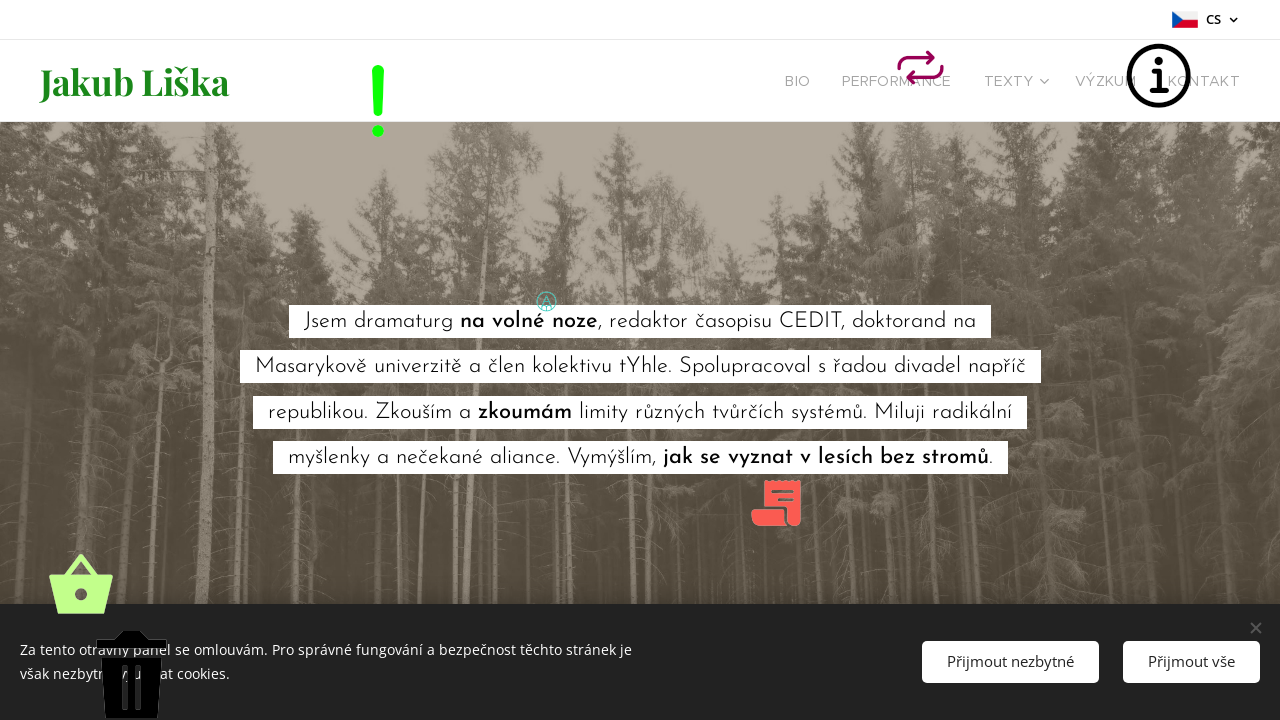 The height and width of the screenshot is (720, 1280). Describe the element at coordinates (131, 674) in the screenshot. I see `delete selected item` at that location.